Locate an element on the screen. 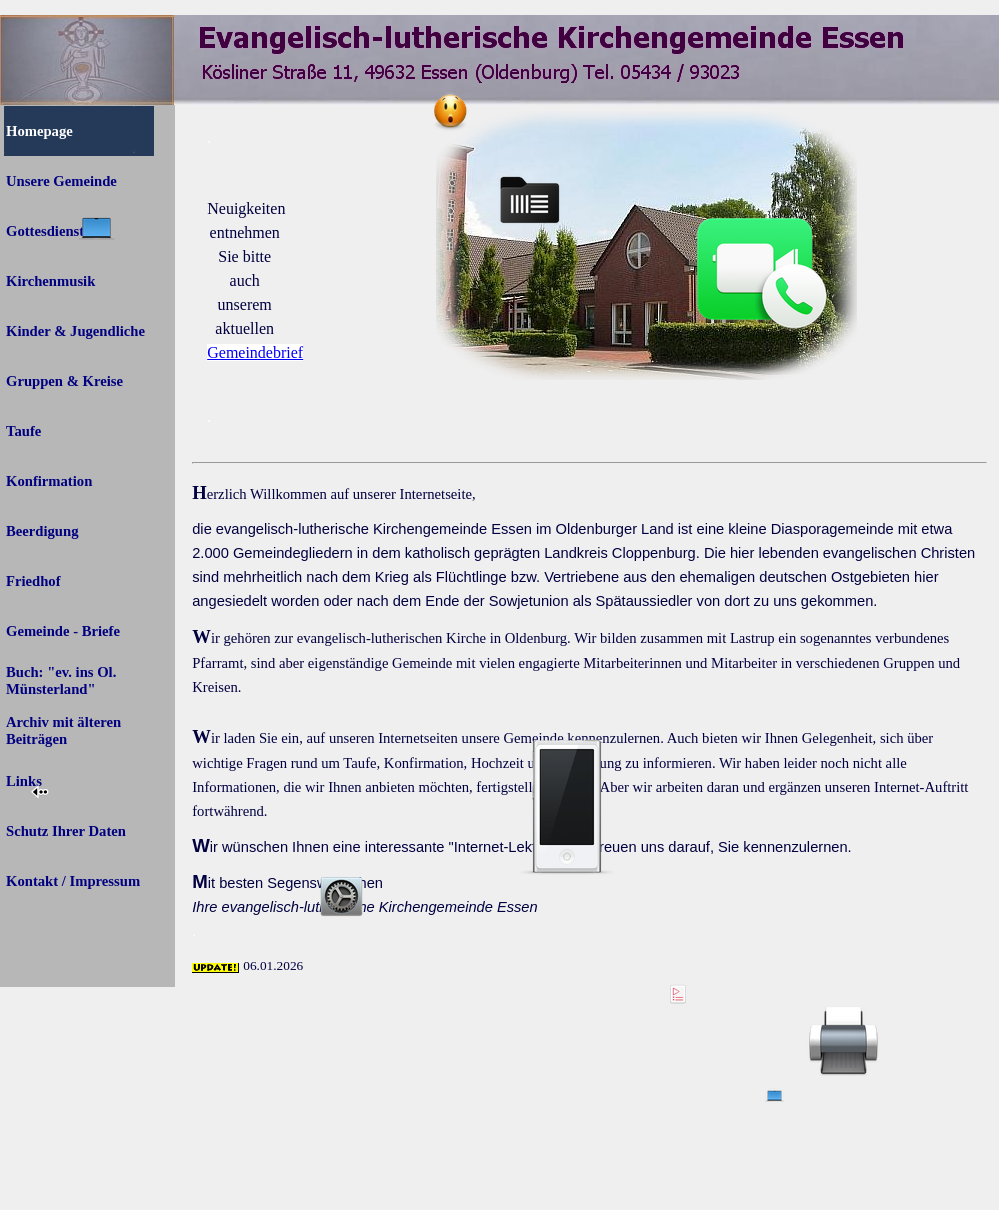  indicates a connected iPod nano device is located at coordinates (567, 807).